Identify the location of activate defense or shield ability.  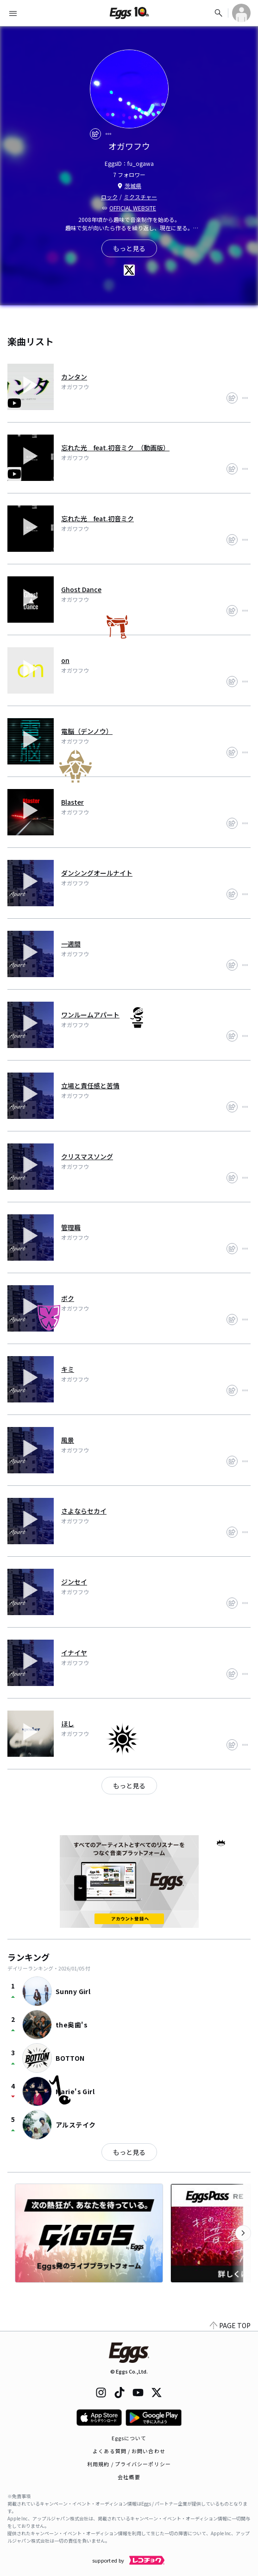
(221, 1843).